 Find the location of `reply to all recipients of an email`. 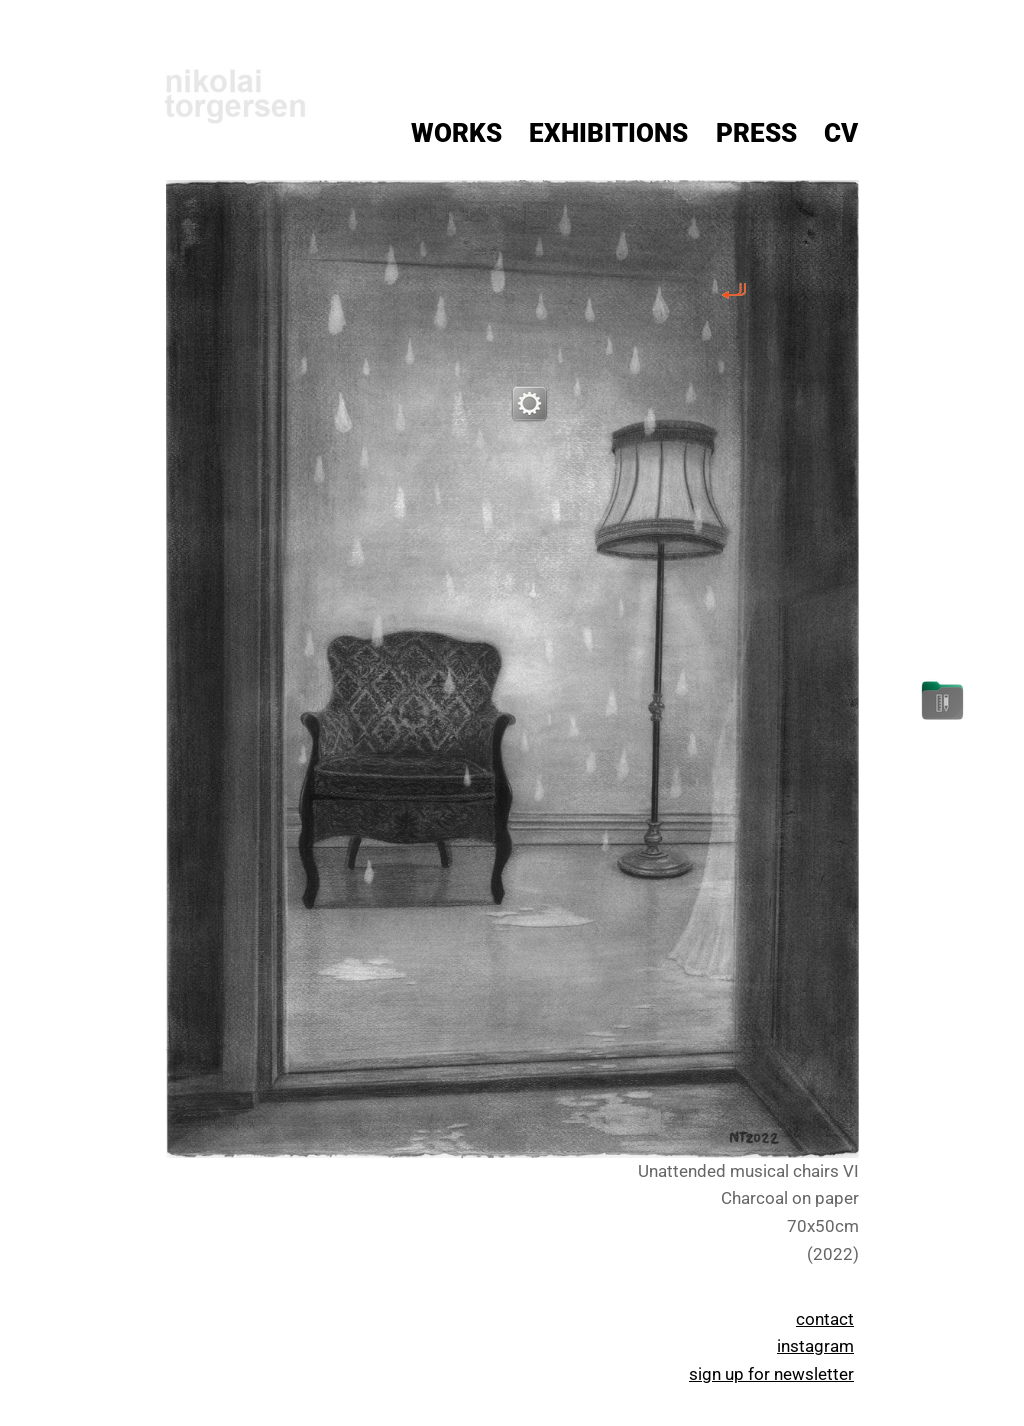

reply to all recipients of an email is located at coordinates (733, 289).